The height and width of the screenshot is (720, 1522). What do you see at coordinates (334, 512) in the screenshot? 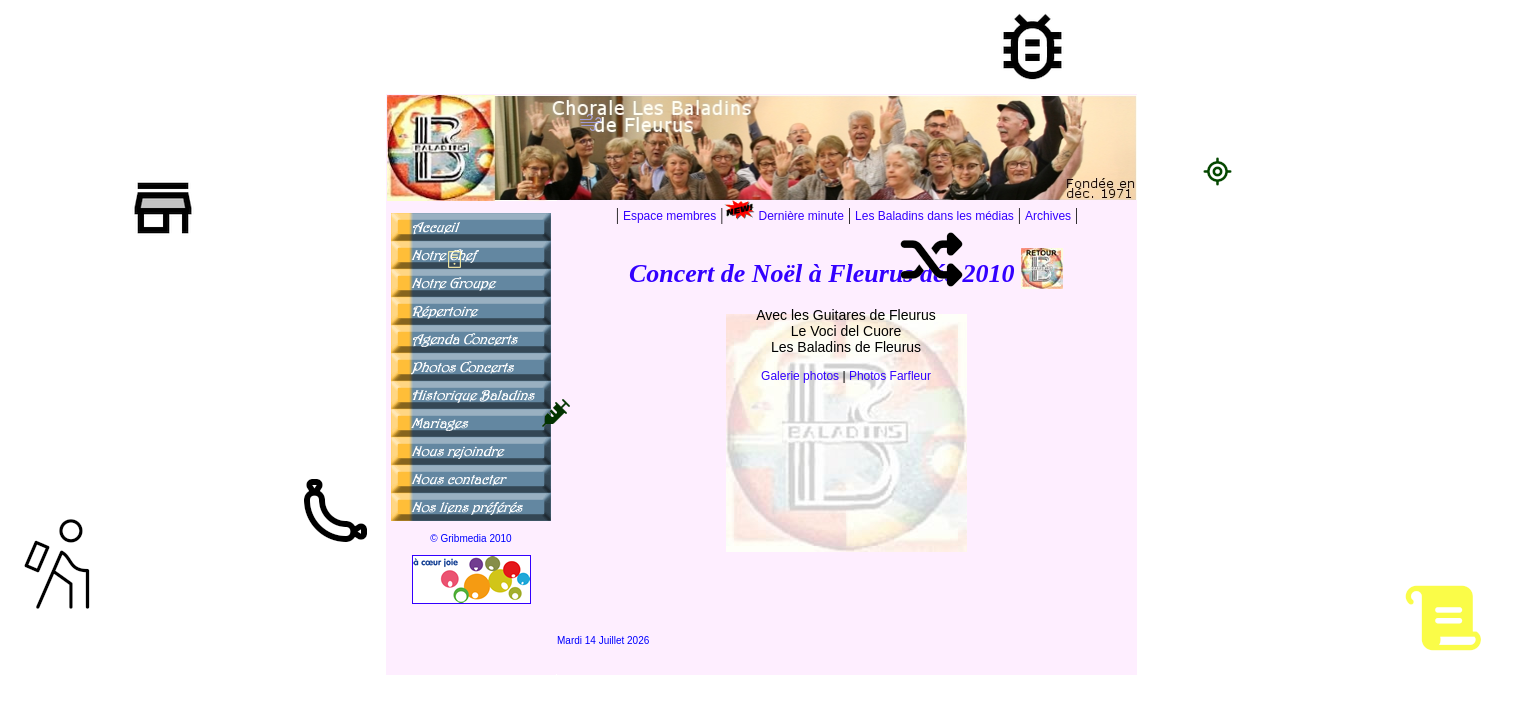
I see `food category or cuisine filter` at bounding box center [334, 512].